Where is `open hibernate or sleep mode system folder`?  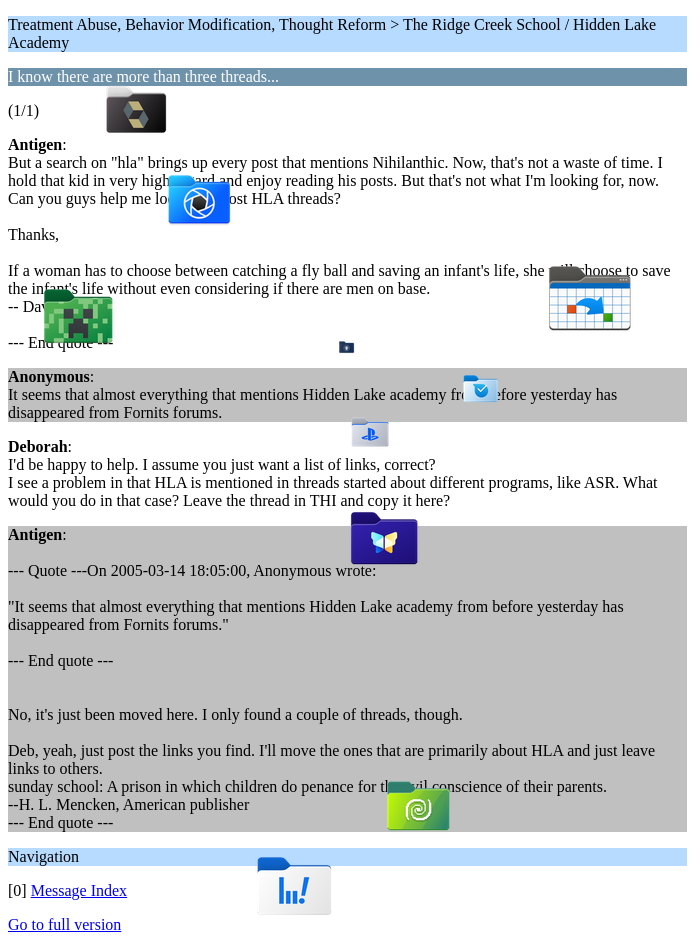
open hibernate or sleep mode system folder is located at coordinates (136, 111).